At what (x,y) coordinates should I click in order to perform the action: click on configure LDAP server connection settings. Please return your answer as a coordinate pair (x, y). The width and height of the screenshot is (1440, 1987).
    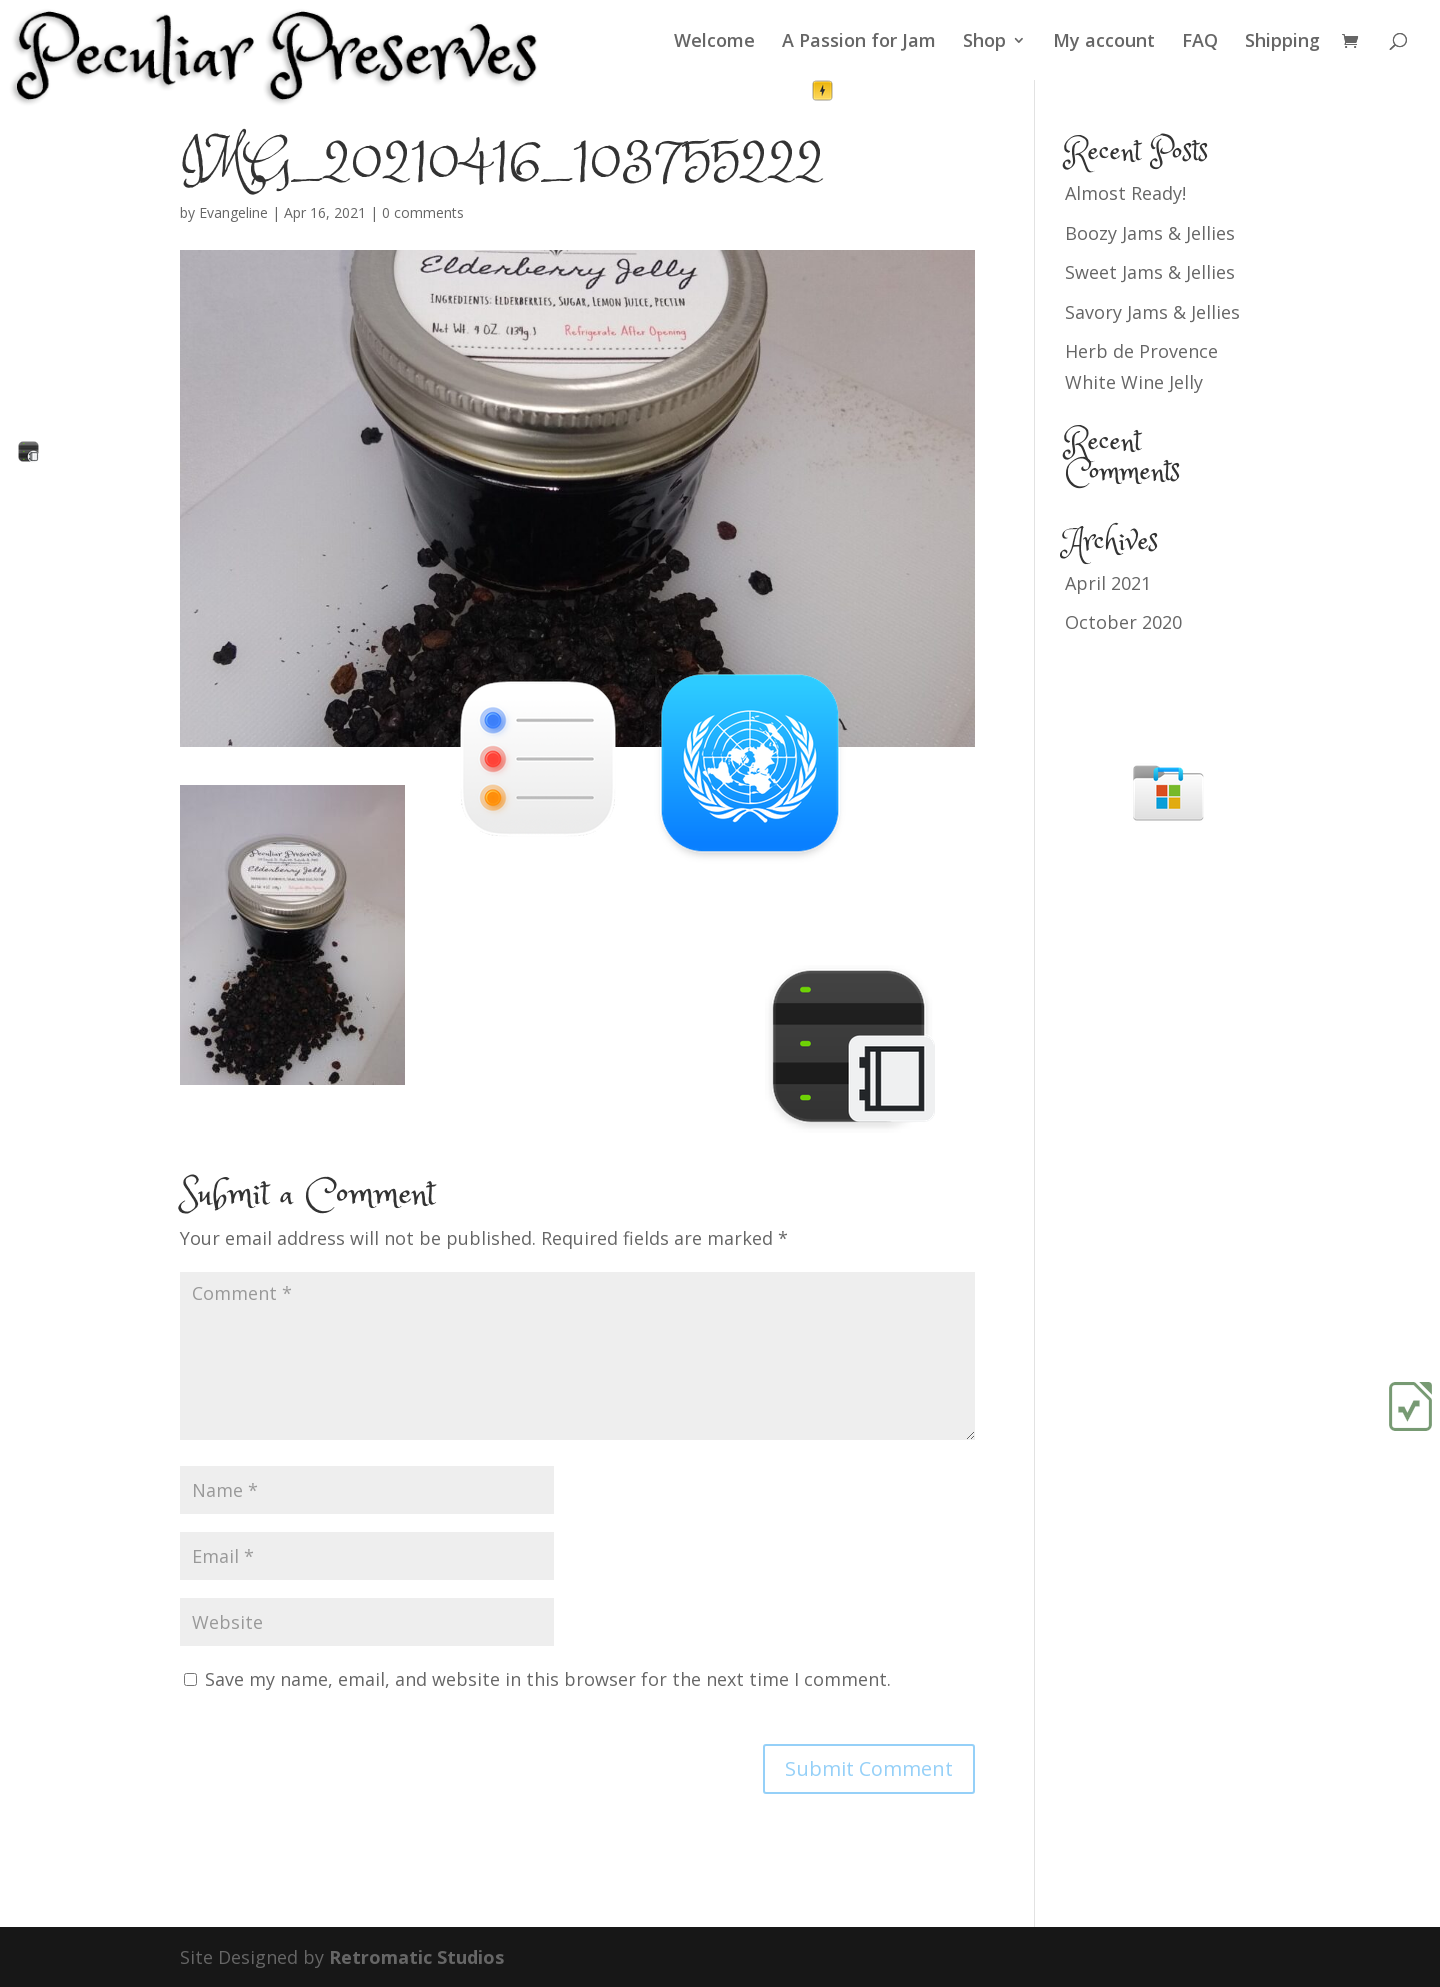
    Looking at the image, I should click on (850, 1049).